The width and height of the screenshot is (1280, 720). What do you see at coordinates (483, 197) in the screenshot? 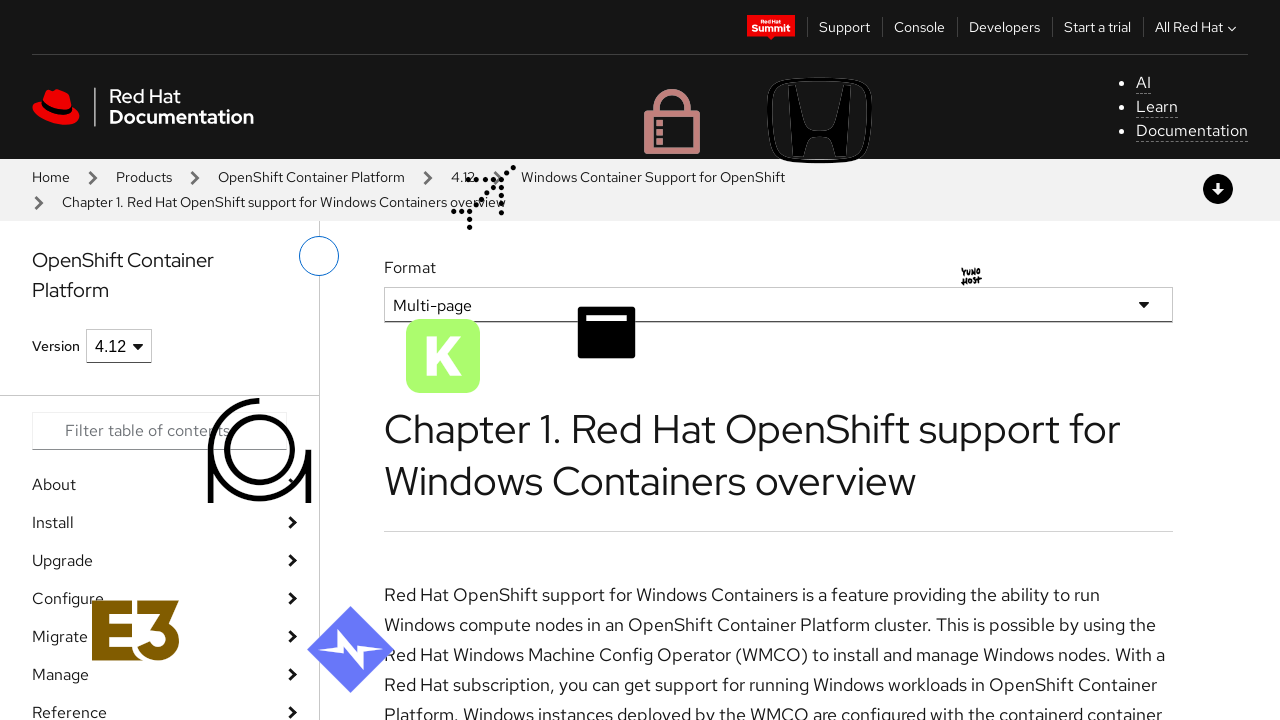
I see `open the Indigo app` at bounding box center [483, 197].